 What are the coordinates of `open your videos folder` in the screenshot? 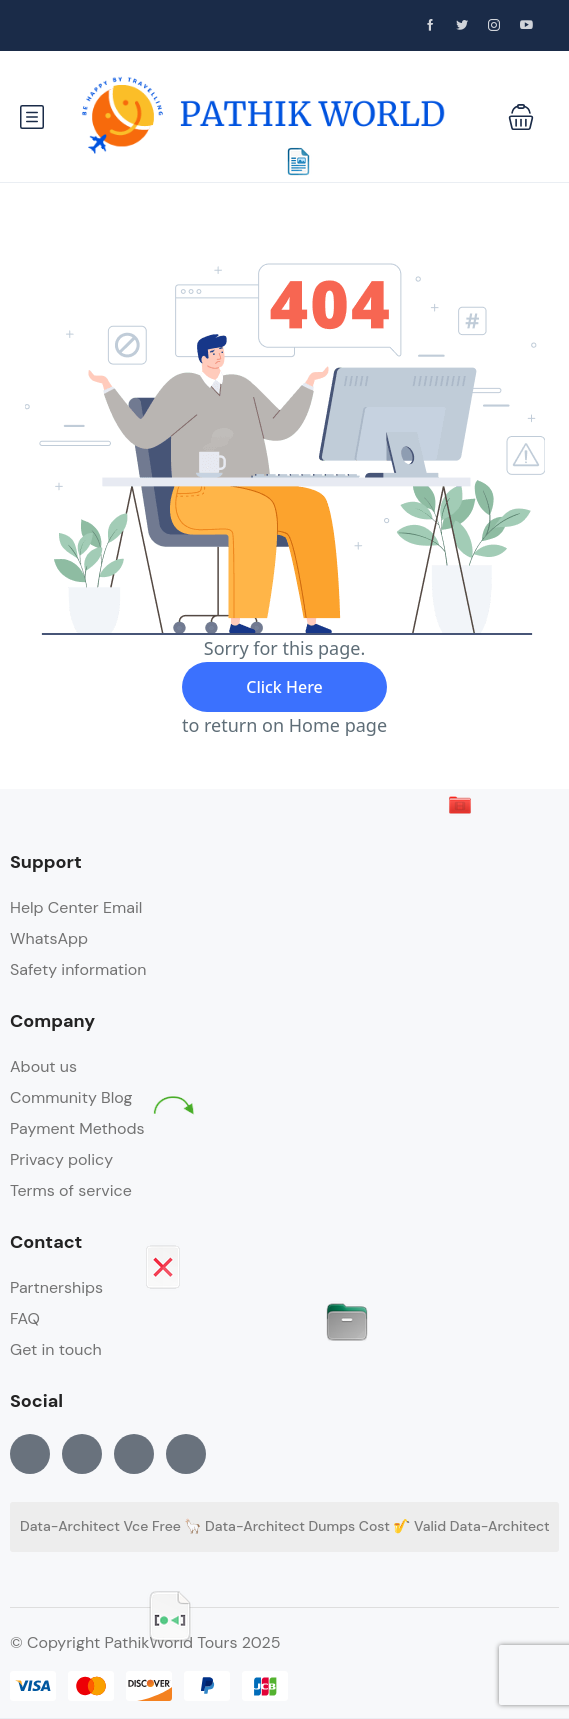 It's located at (460, 805).